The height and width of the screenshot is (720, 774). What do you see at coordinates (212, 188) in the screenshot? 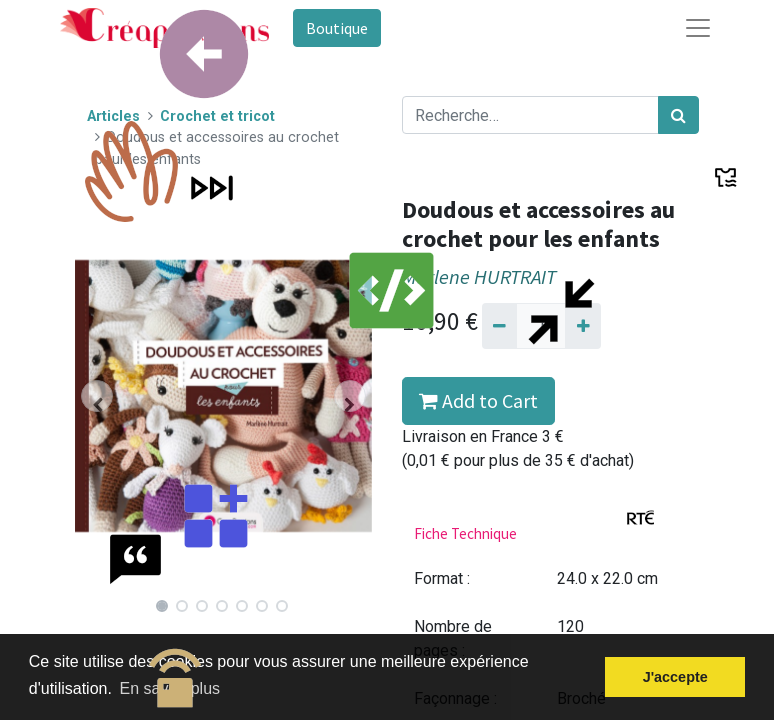
I see `skip to the end of the current track` at bounding box center [212, 188].